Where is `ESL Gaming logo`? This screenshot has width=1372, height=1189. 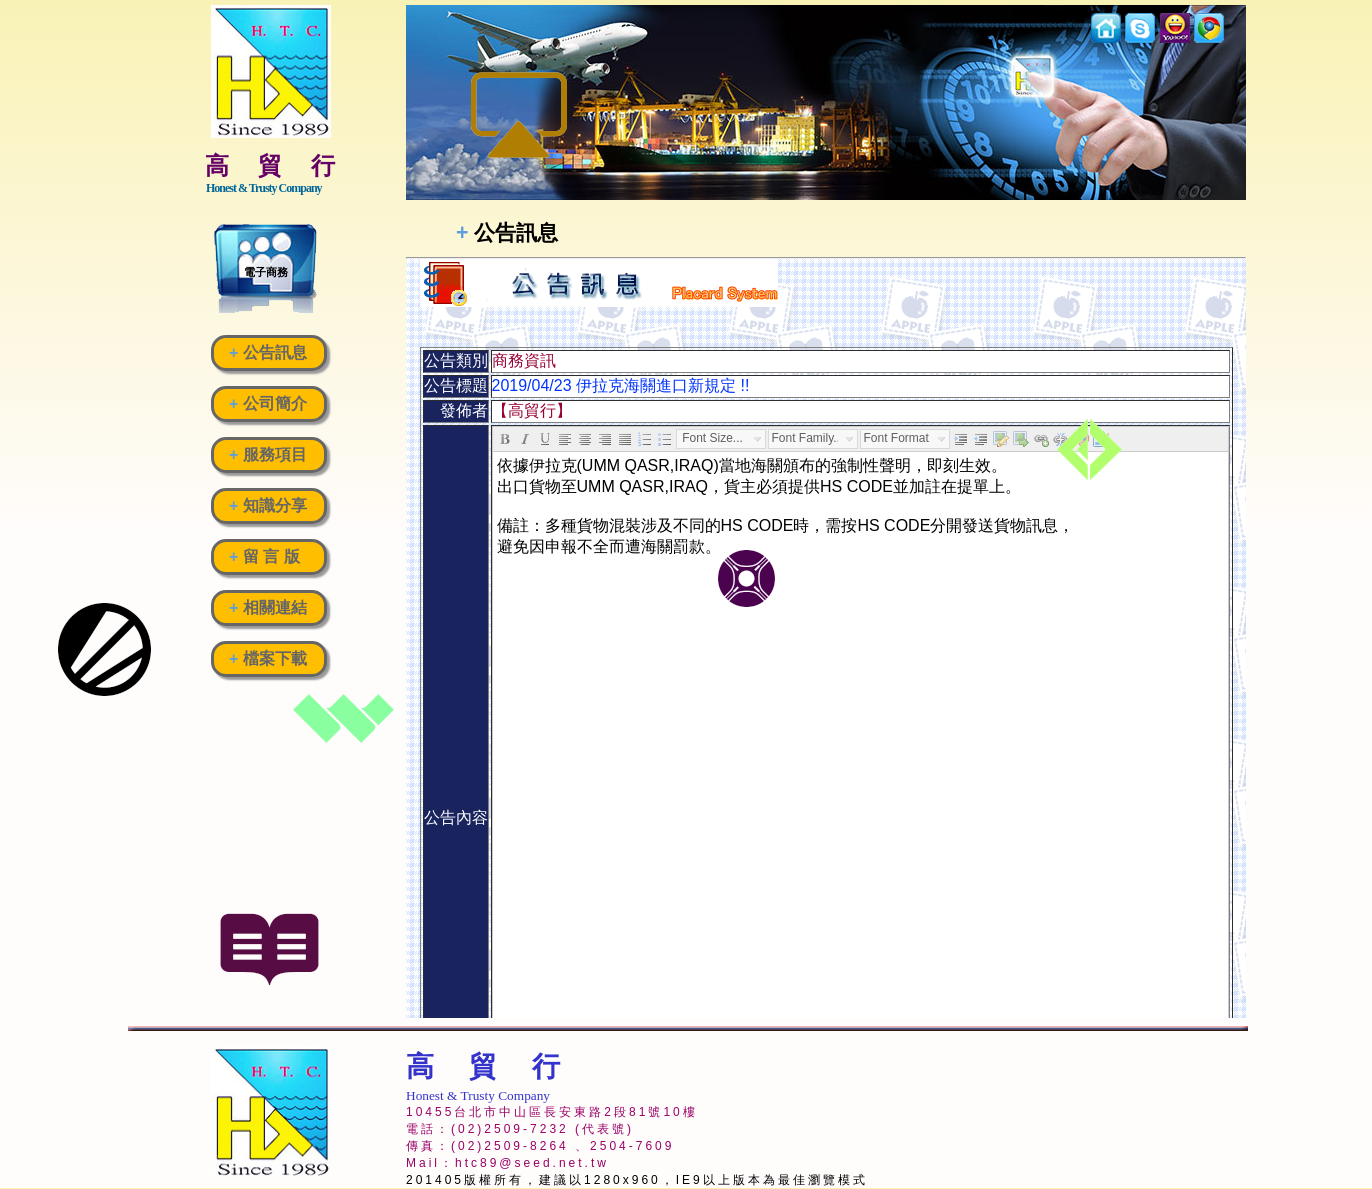
ESL Gaming logo is located at coordinates (104, 649).